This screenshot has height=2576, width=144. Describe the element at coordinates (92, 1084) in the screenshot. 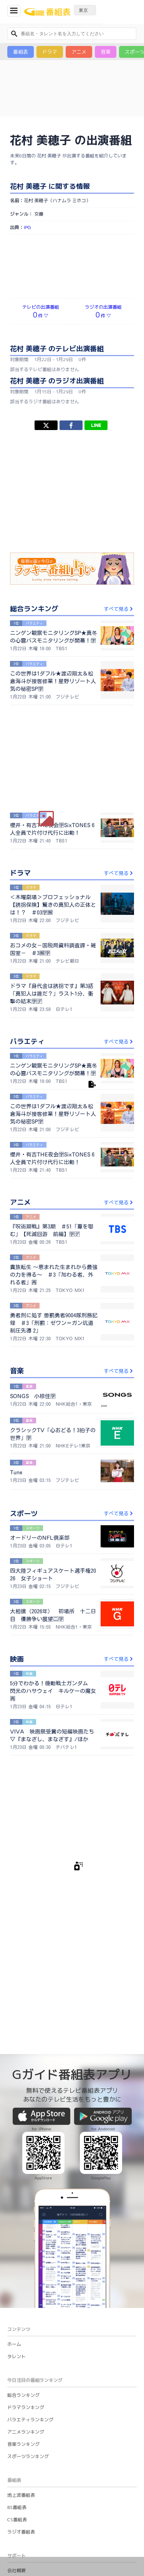

I see `export file or document` at that location.